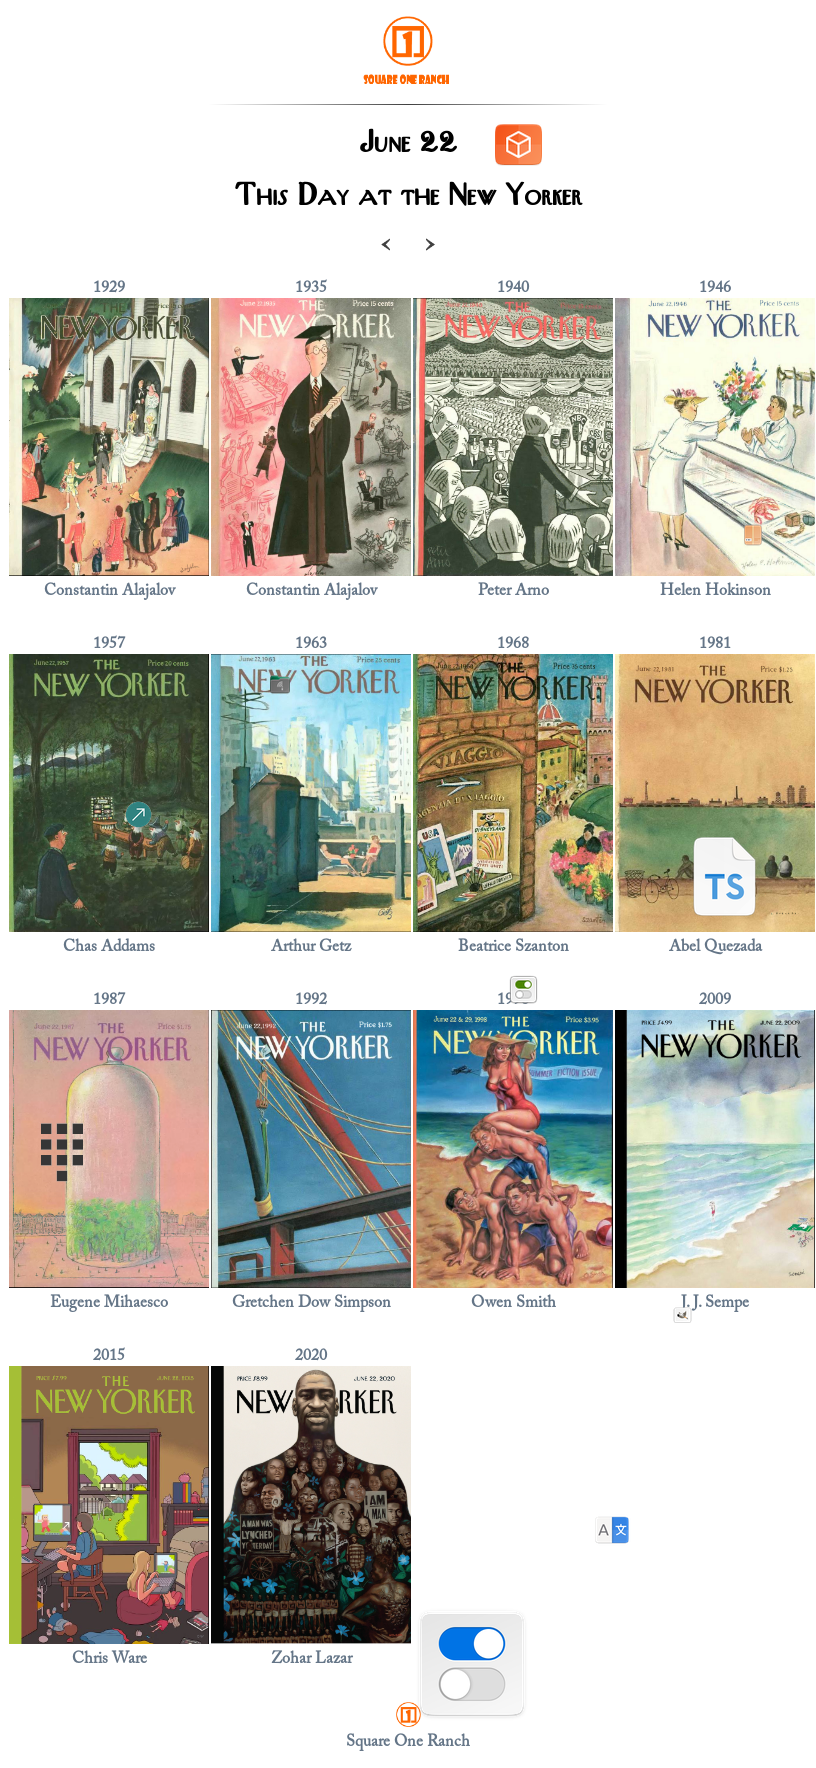 The image size is (816, 1768). What do you see at coordinates (612, 1530) in the screenshot?
I see `access language and region settings` at bounding box center [612, 1530].